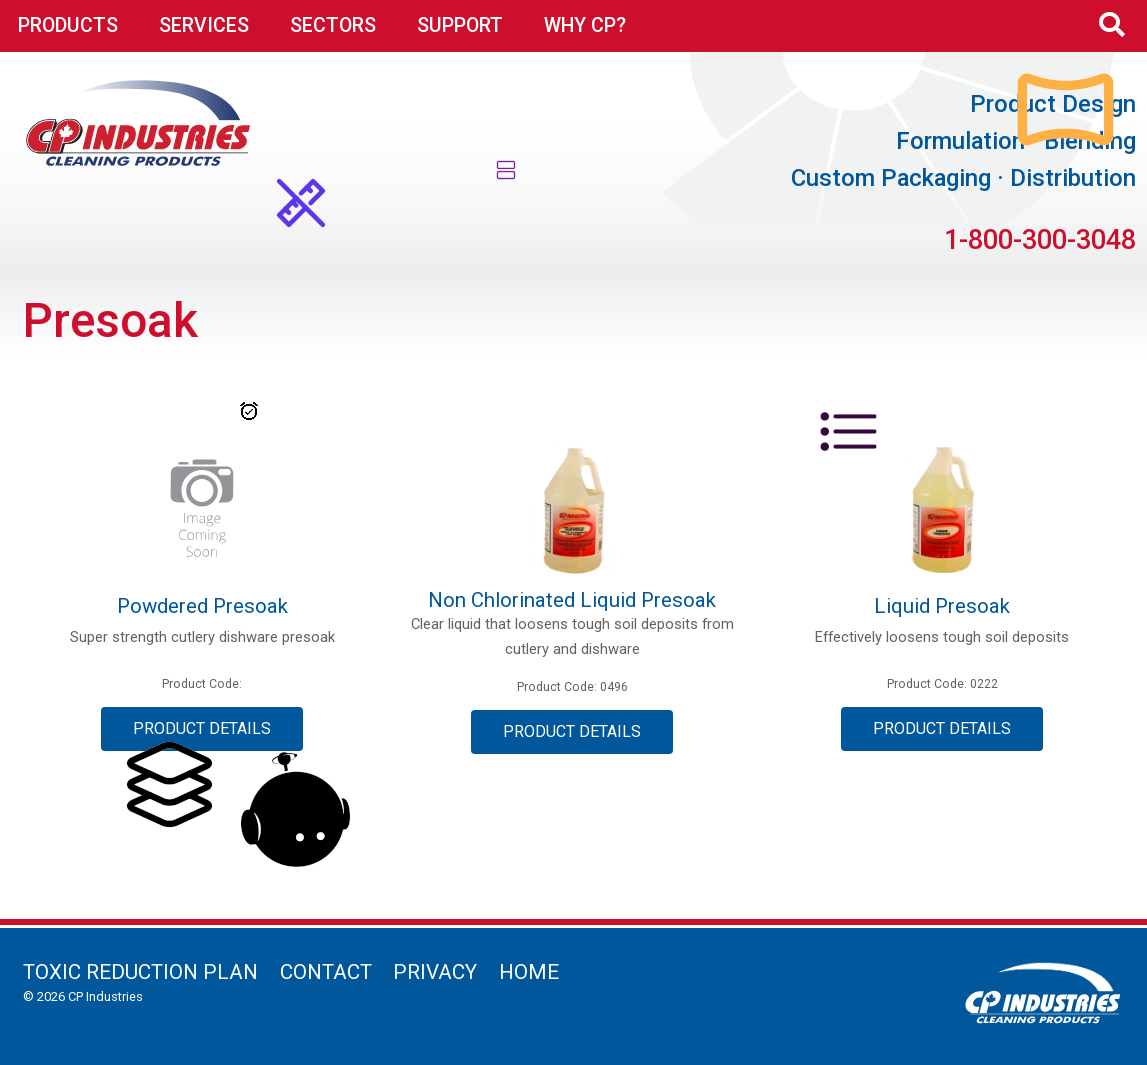 The image size is (1147, 1065). What do you see at coordinates (301, 203) in the screenshot?
I see `disable measurement tools` at bounding box center [301, 203].